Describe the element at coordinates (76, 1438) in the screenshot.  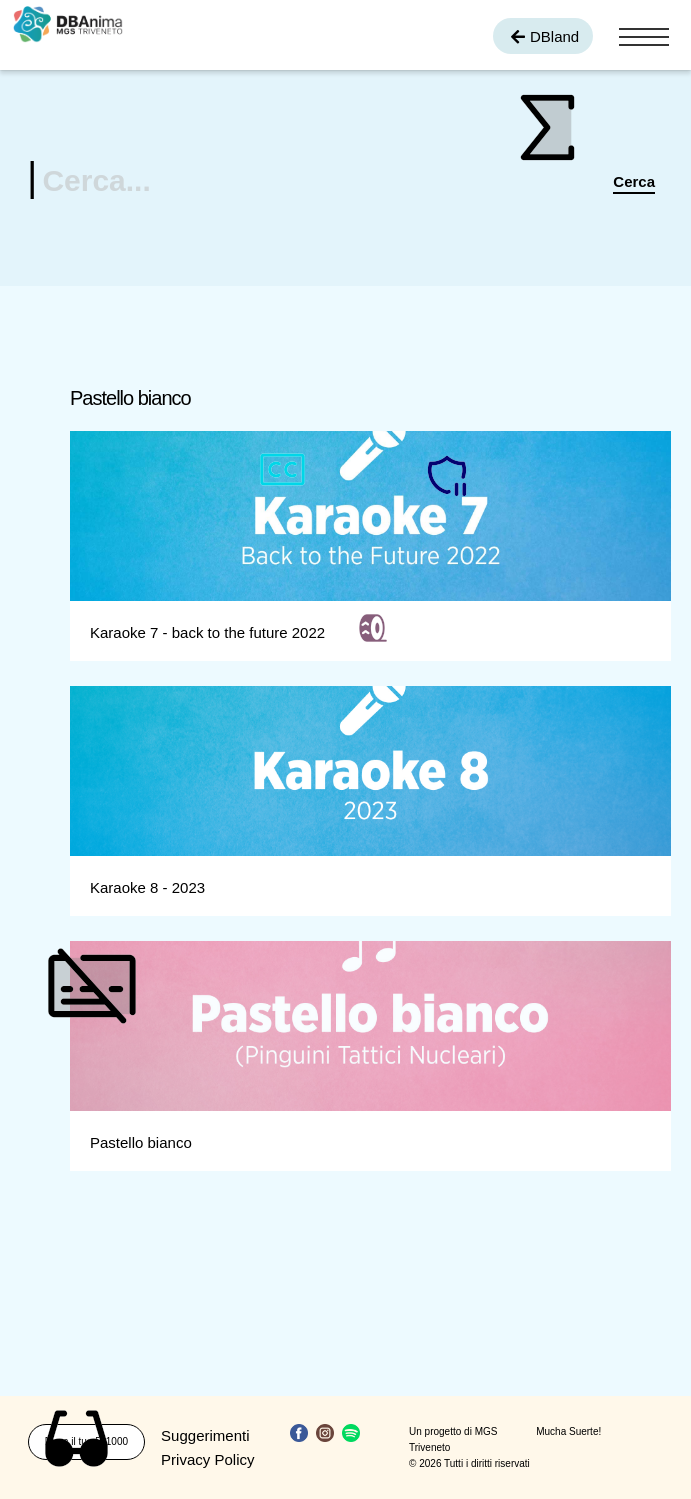
I see `view reading mode or accessibility options` at that location.